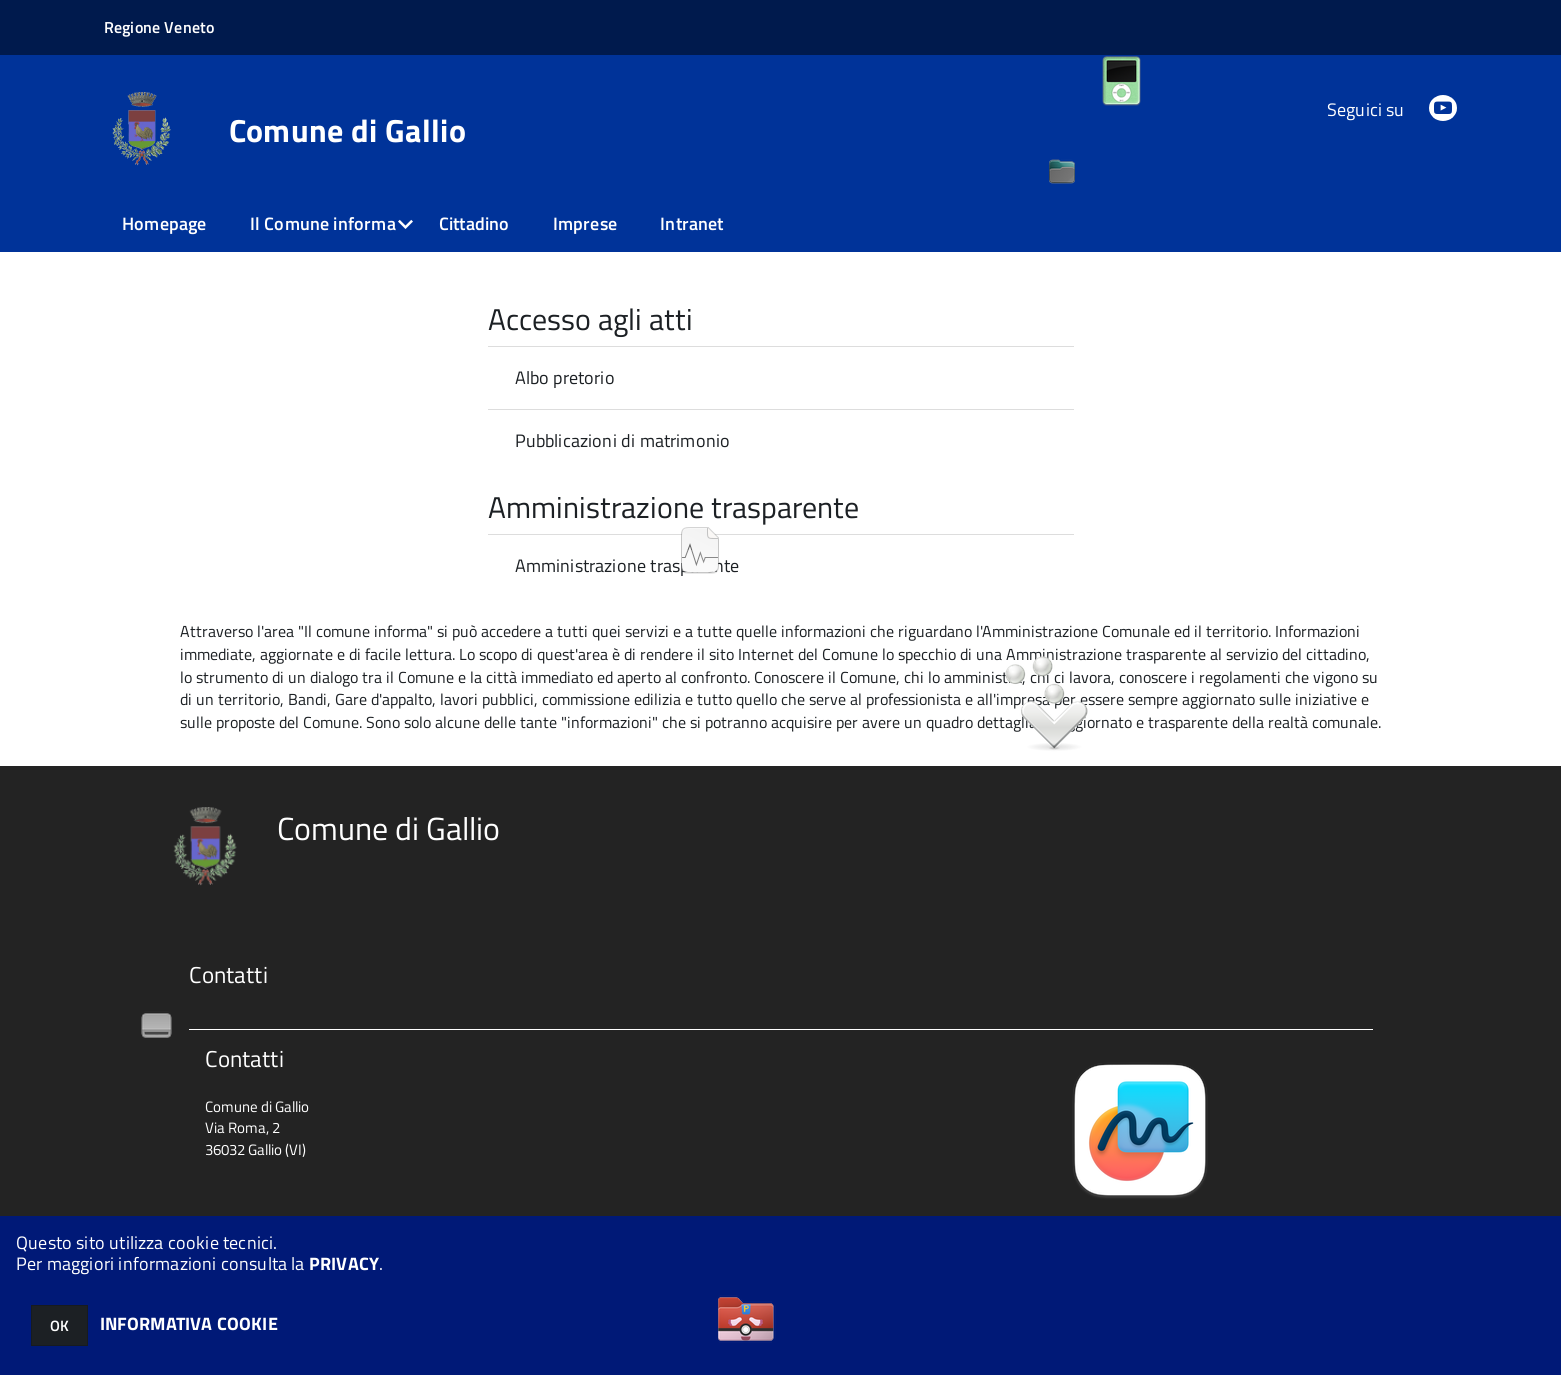 The image size is (1561, 1375). I want to click on open pokémon-themed folder, so click(745, 1320).